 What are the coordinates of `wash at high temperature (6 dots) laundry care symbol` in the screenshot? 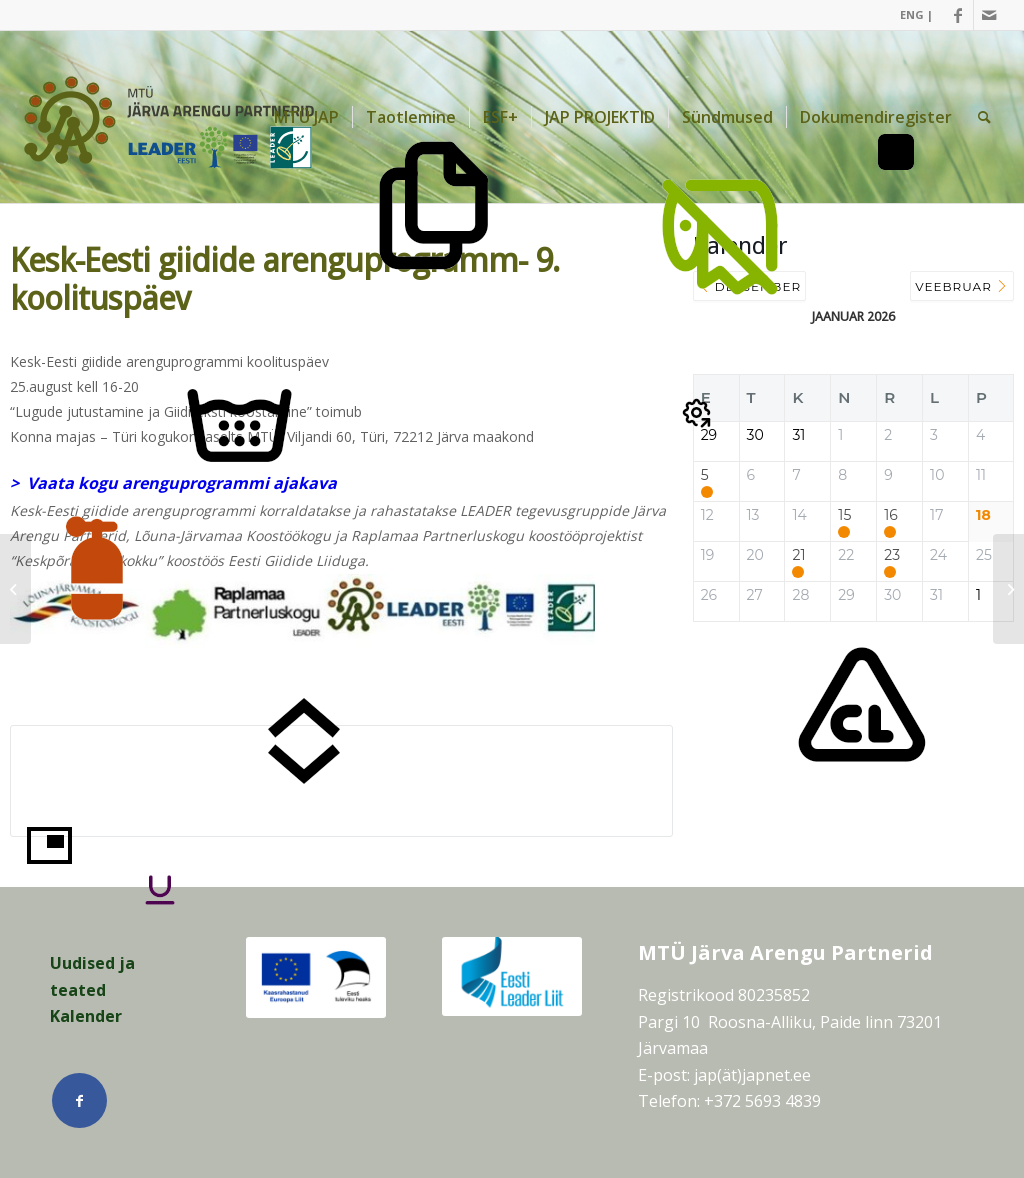 It's located at (239, 425).